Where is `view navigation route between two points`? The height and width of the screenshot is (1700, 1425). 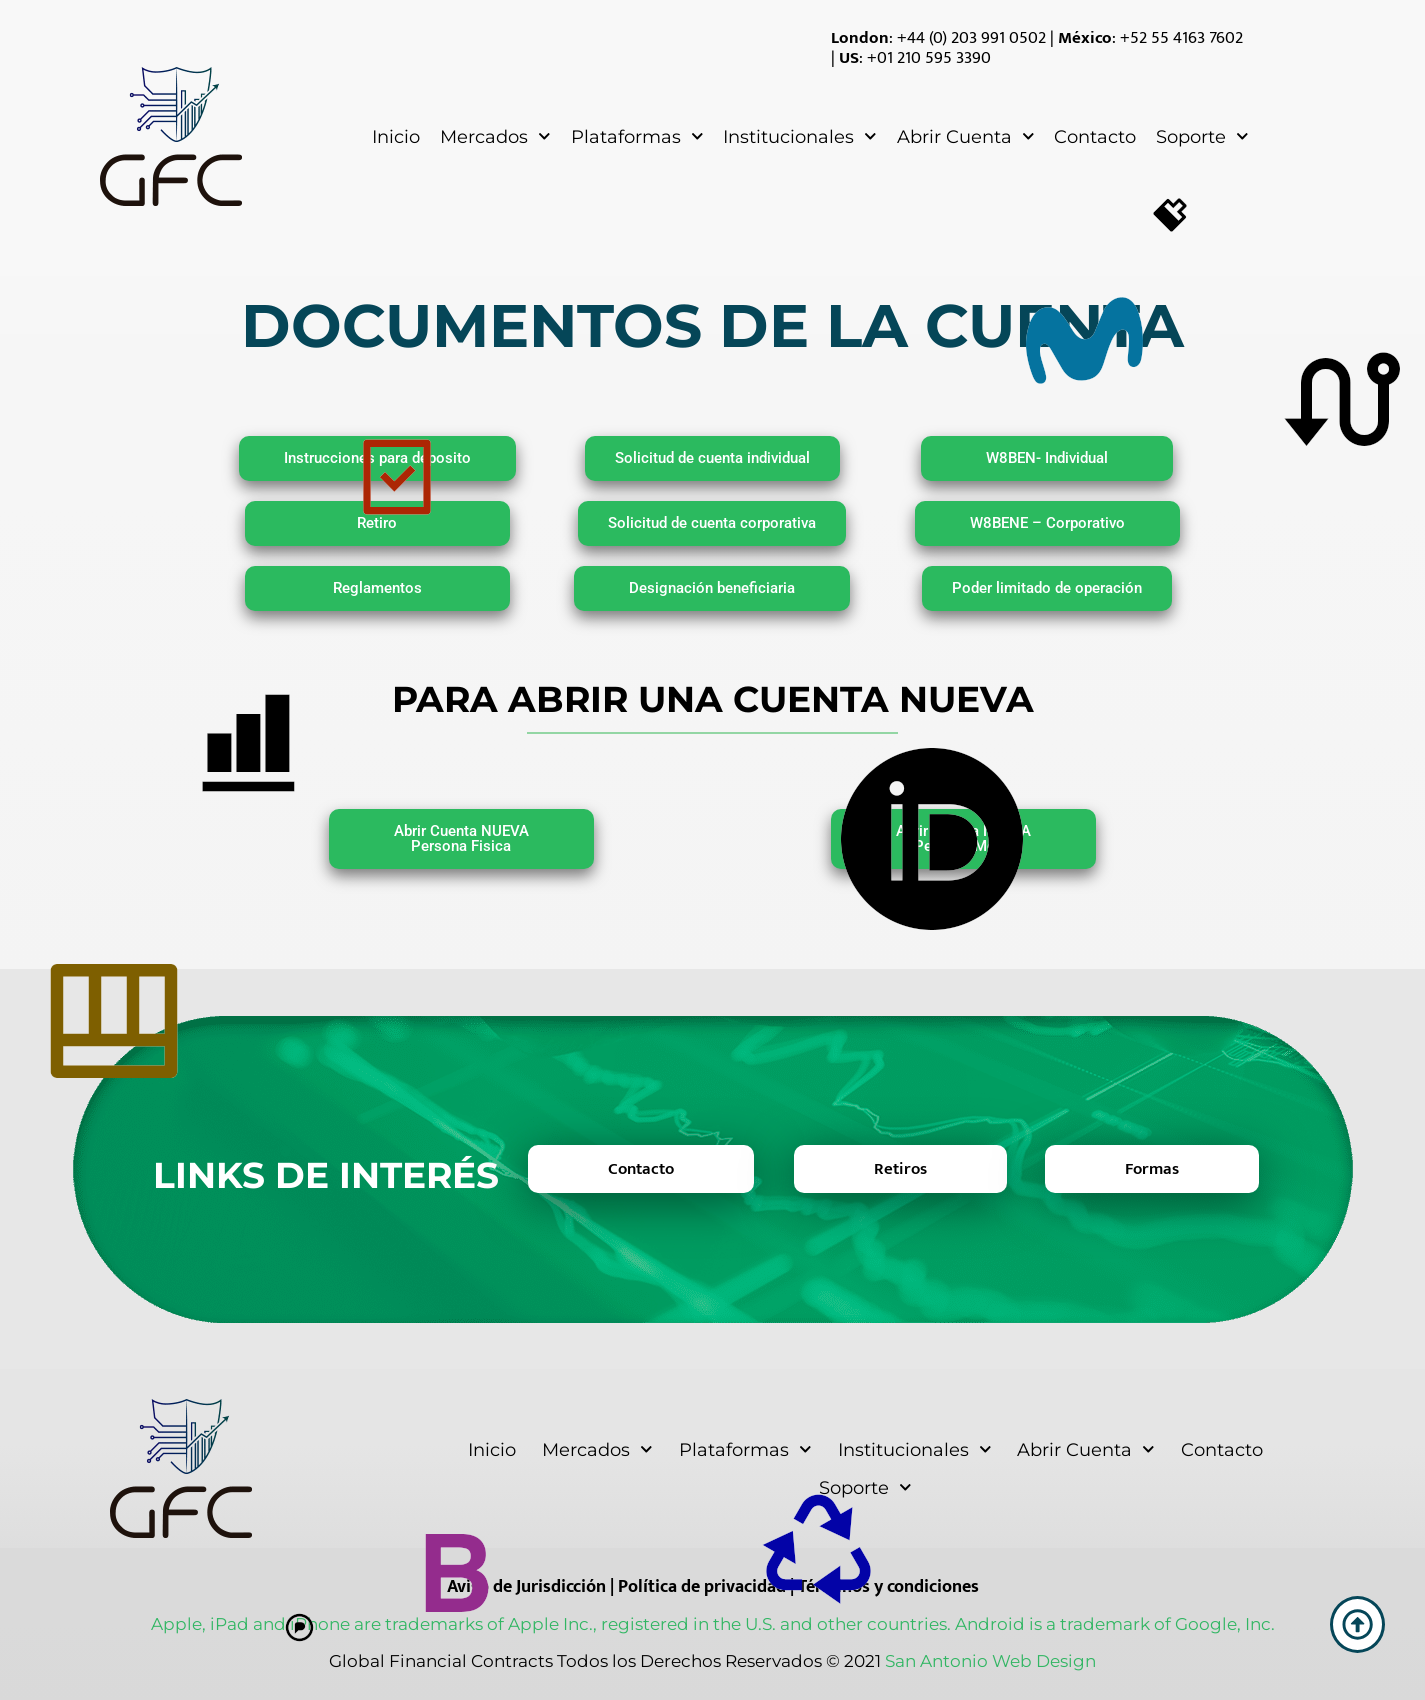 view navigation route between two points is located at coordinates (1345, 402).